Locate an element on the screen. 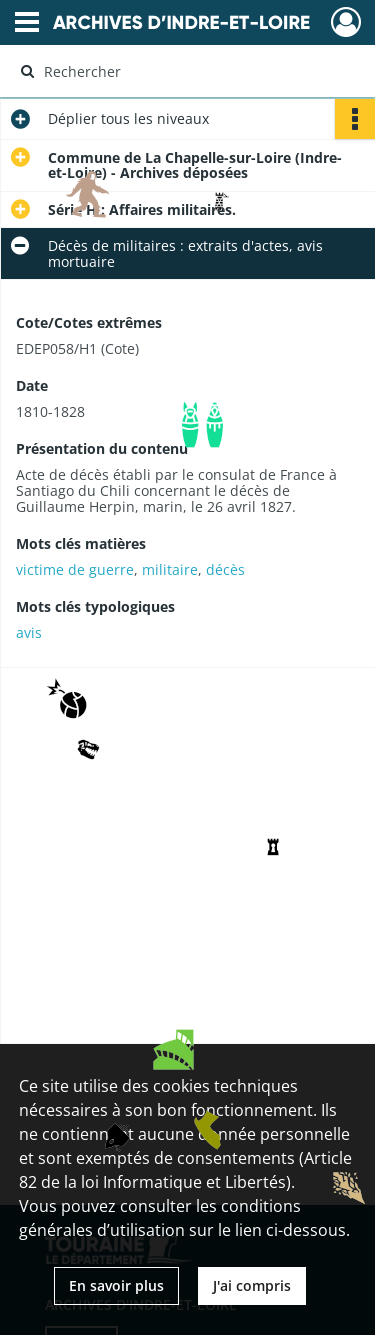 Image resolution: width=375 pixels, height=1335 pixels. launch bombing run or airstrike action is located at coordinates (117, 1137).